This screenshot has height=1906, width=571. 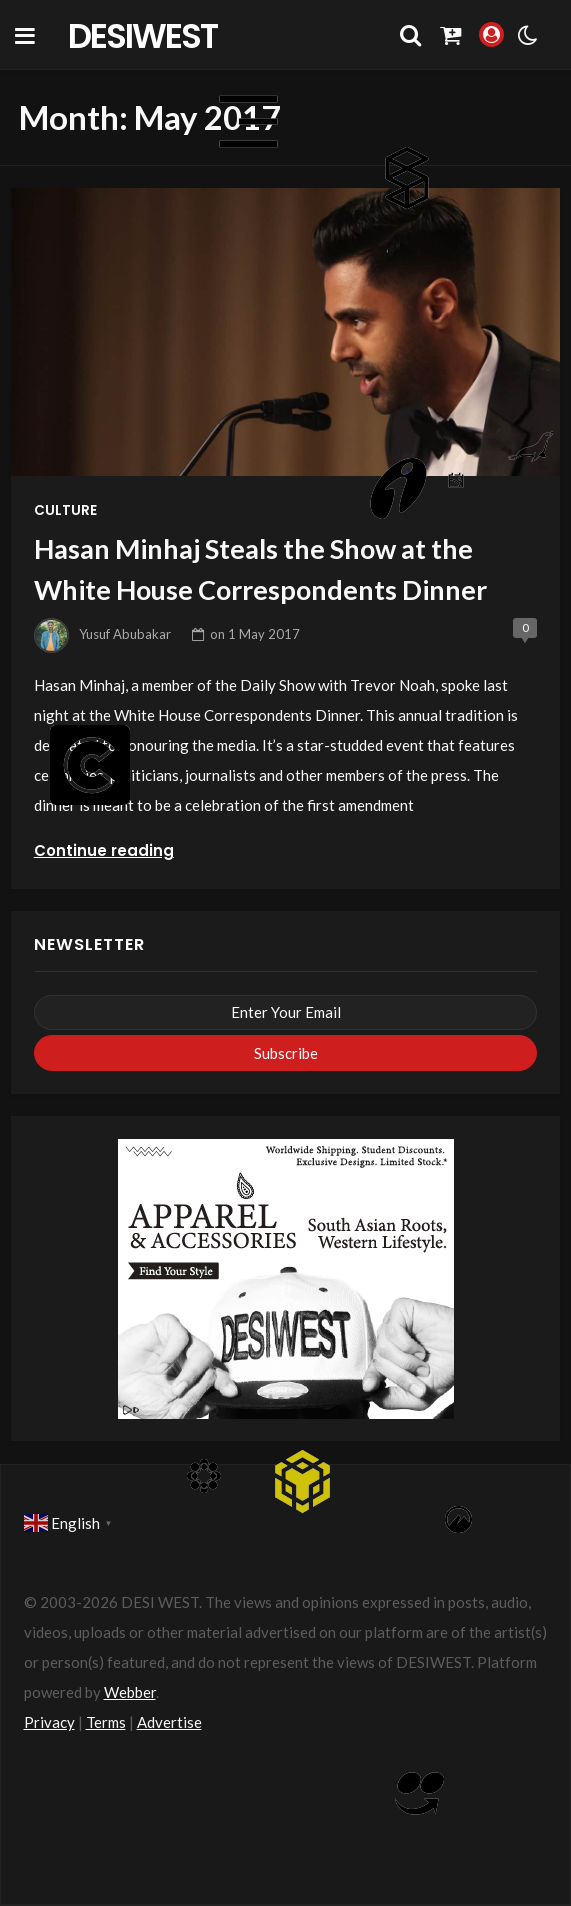 I want to click on bnb chain logo, so click(x=302, y=1481).